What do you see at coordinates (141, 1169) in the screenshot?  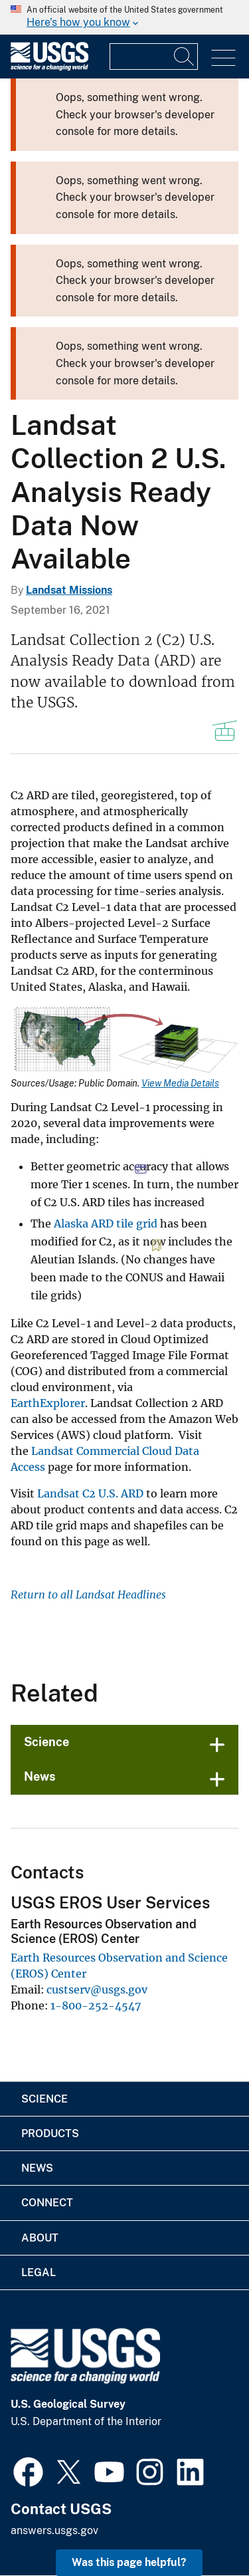 I see `manage payment methods` at bounding box center [141, 1169].